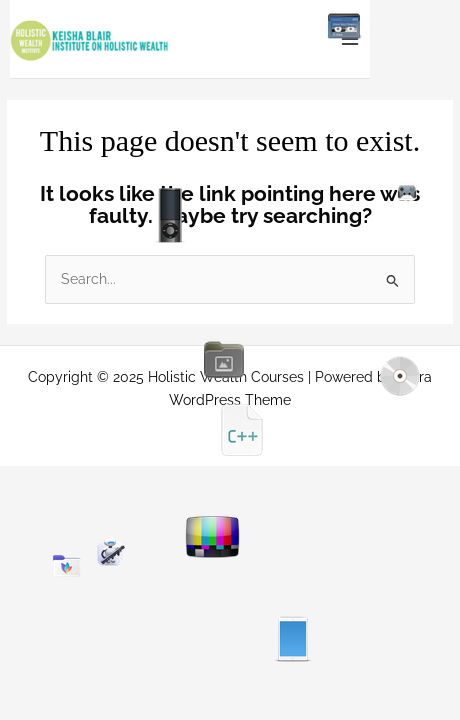 This screenshot has height=720, width=460. Describe the element at coordinates (110, 553) in the screenshot. I see `open Automator to create automated workflows` at that location.